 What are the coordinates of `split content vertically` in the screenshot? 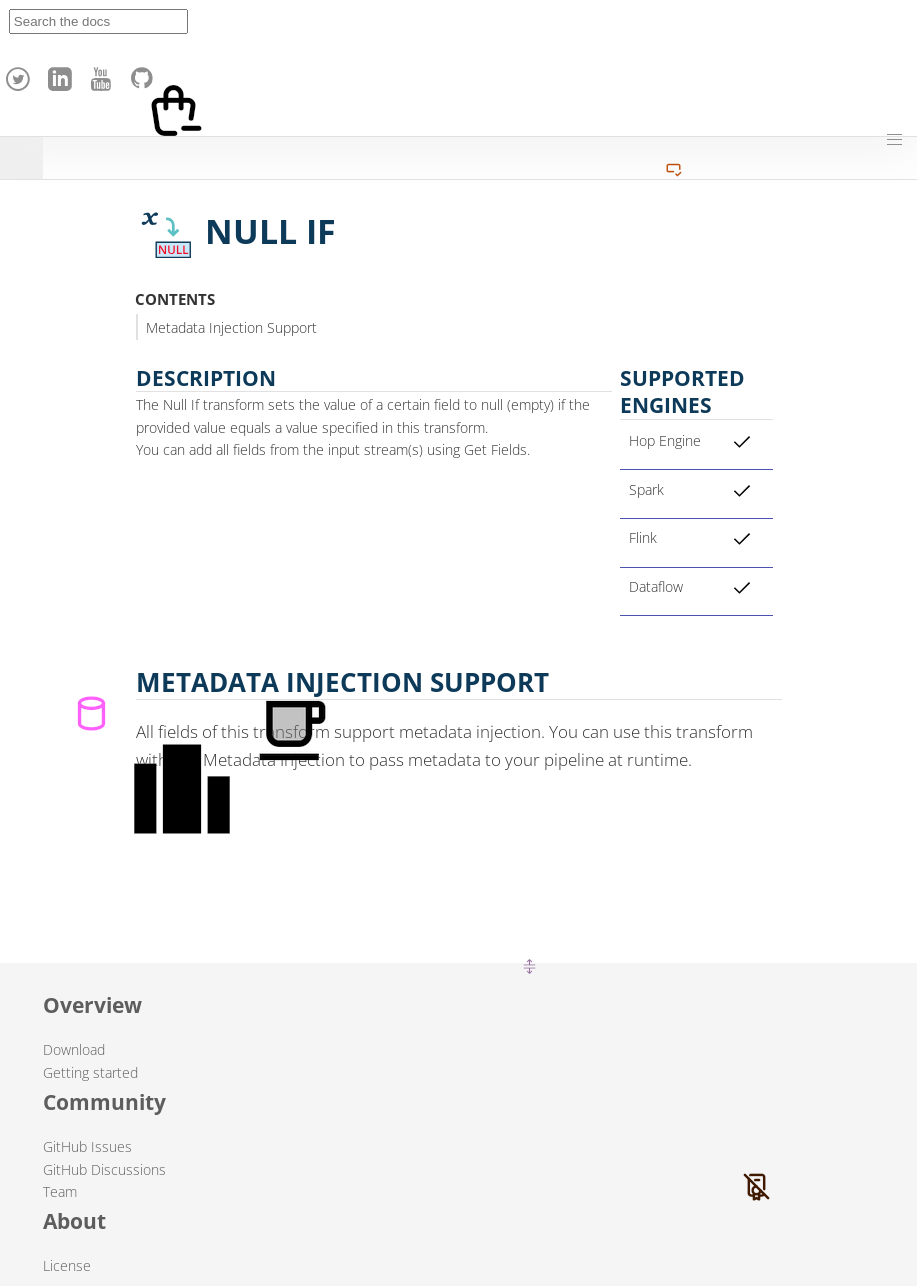 It's located at (529, 966).